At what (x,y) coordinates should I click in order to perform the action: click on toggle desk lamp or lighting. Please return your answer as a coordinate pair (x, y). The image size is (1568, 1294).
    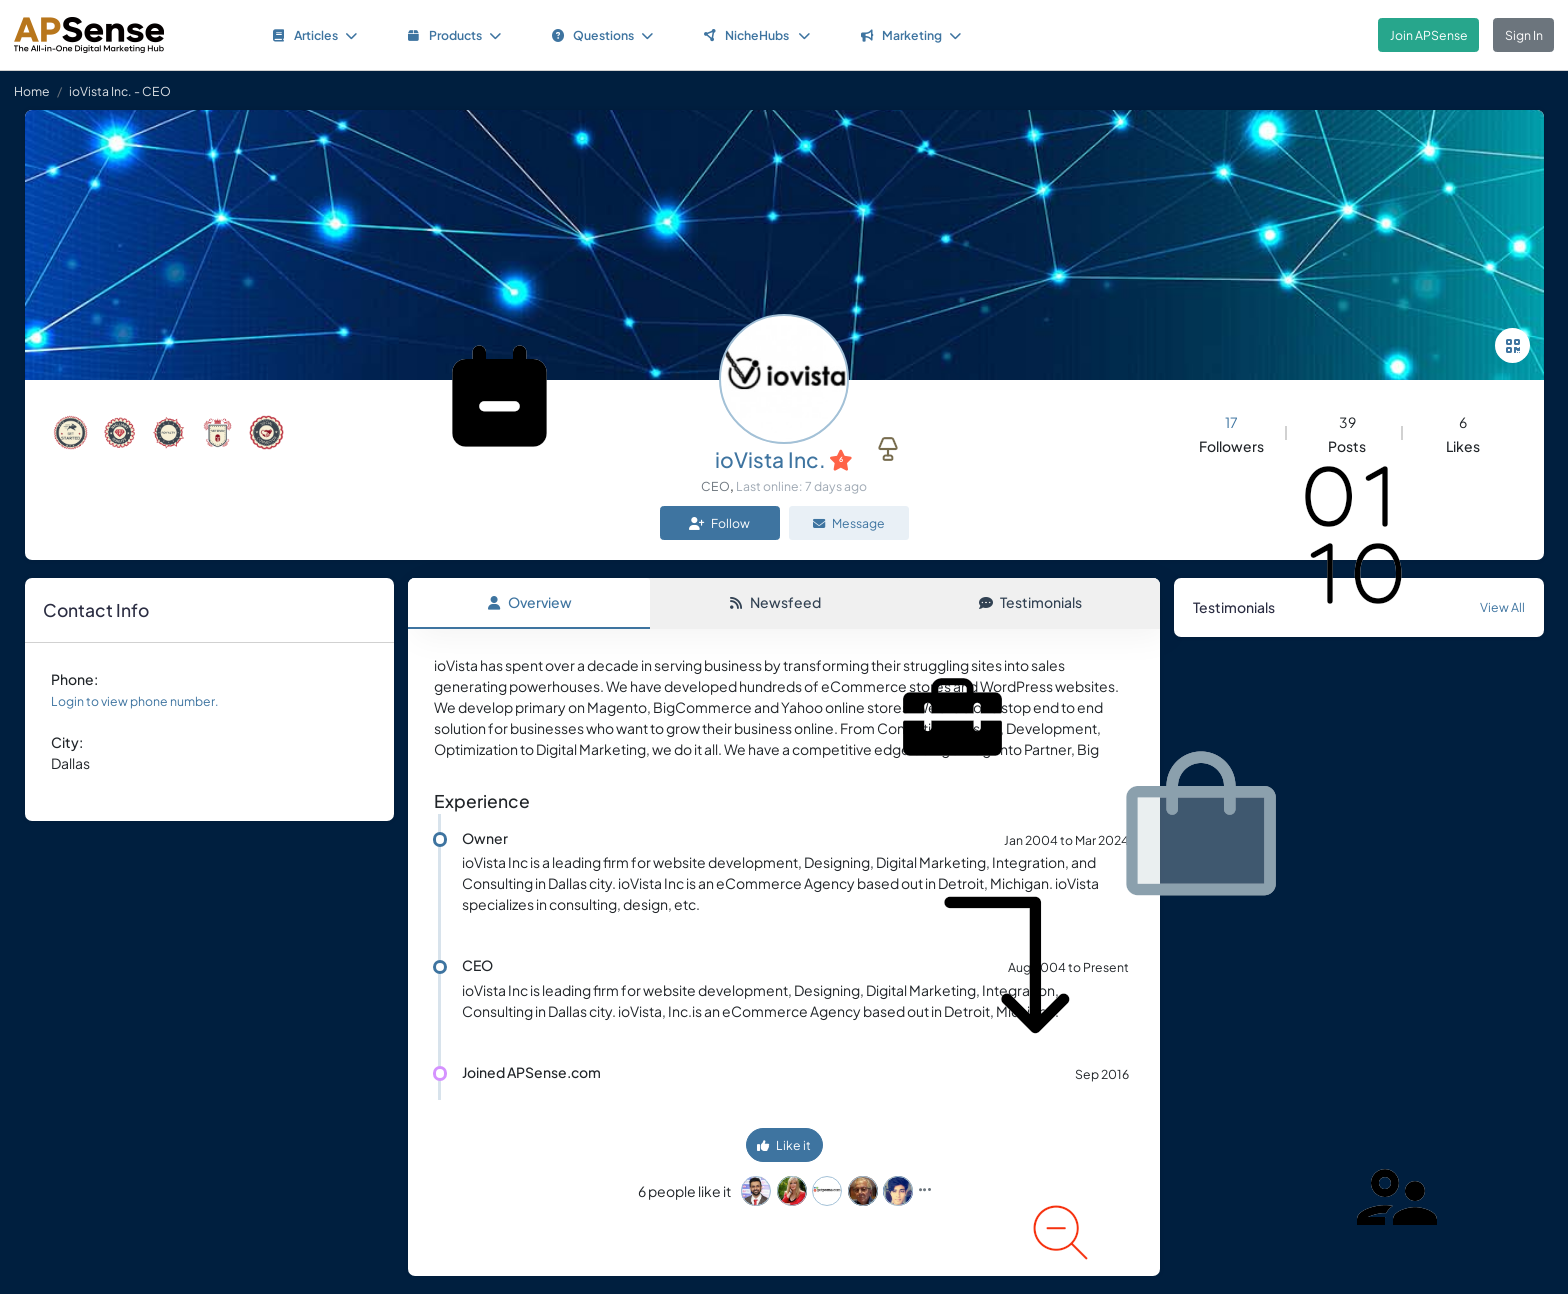
    Looking at the image, I should click on (888, 449).